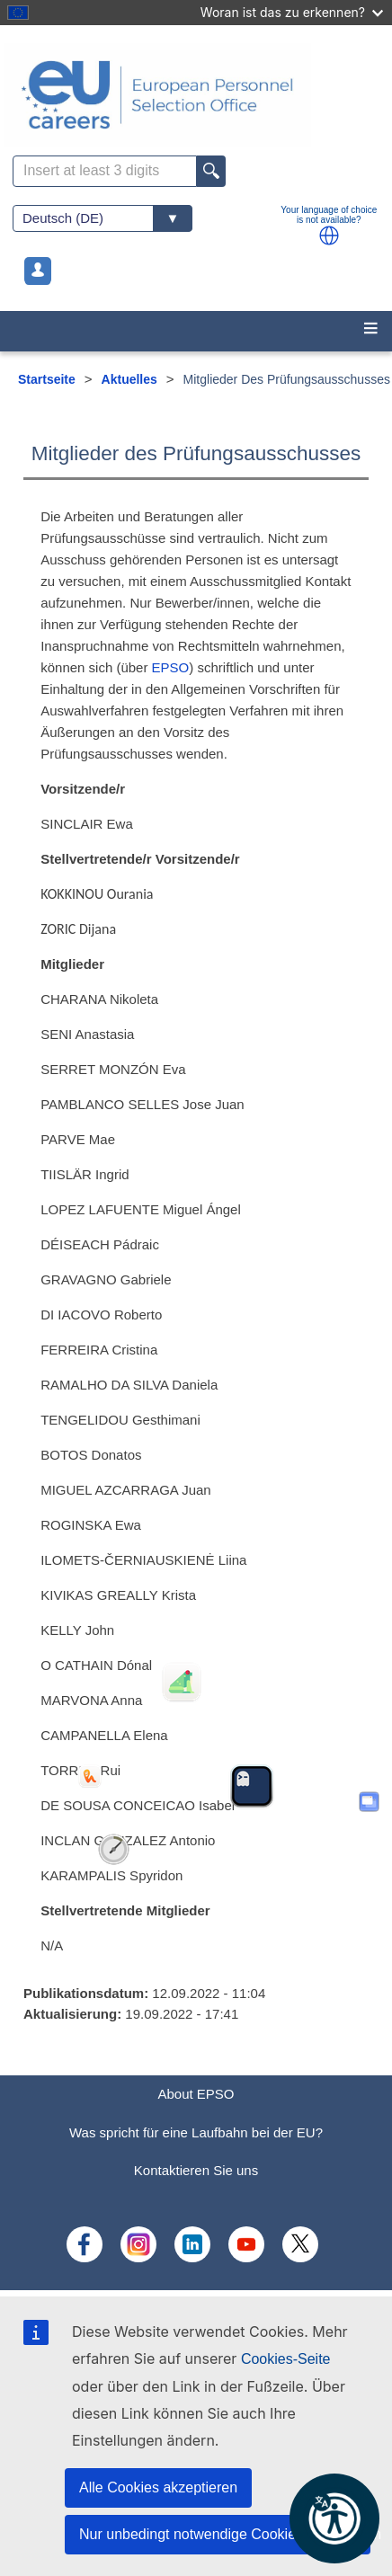 The image size is (392, 2576). What do you see at coordinates (182, 1682) in the screenshot?
I see `open frog text extraction app` at bounding box center [182, 1682].